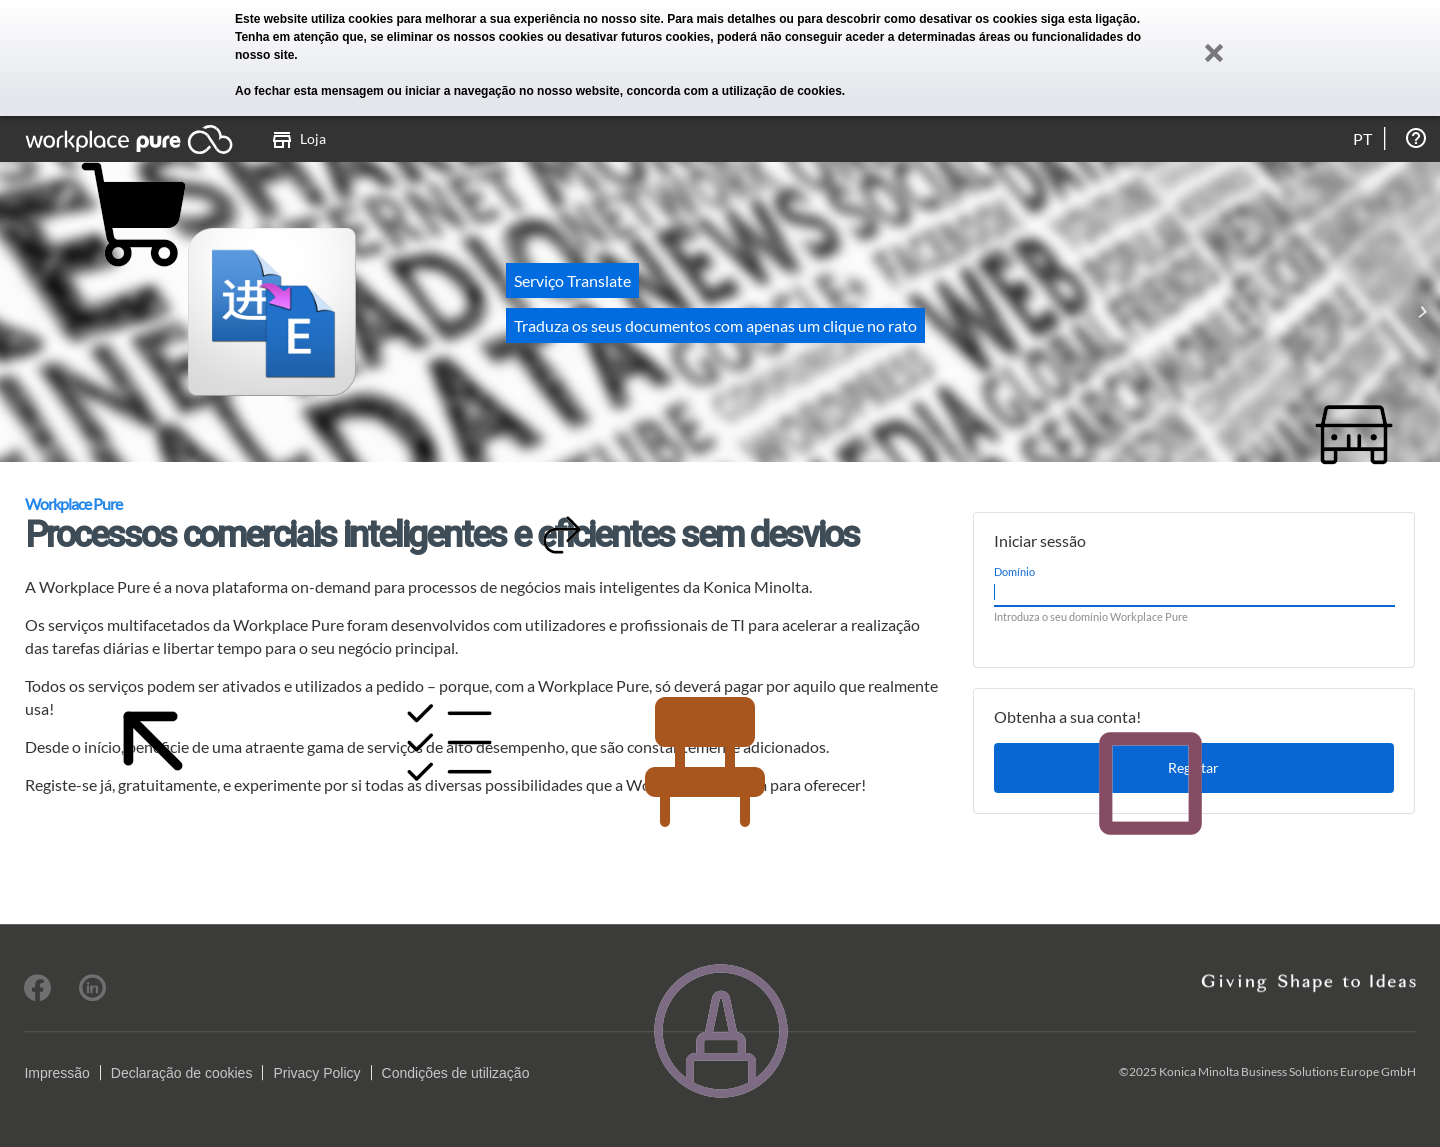 The image size is (1440, 1147). I want to click on view completed tasks or checklist, so click(449, 742).